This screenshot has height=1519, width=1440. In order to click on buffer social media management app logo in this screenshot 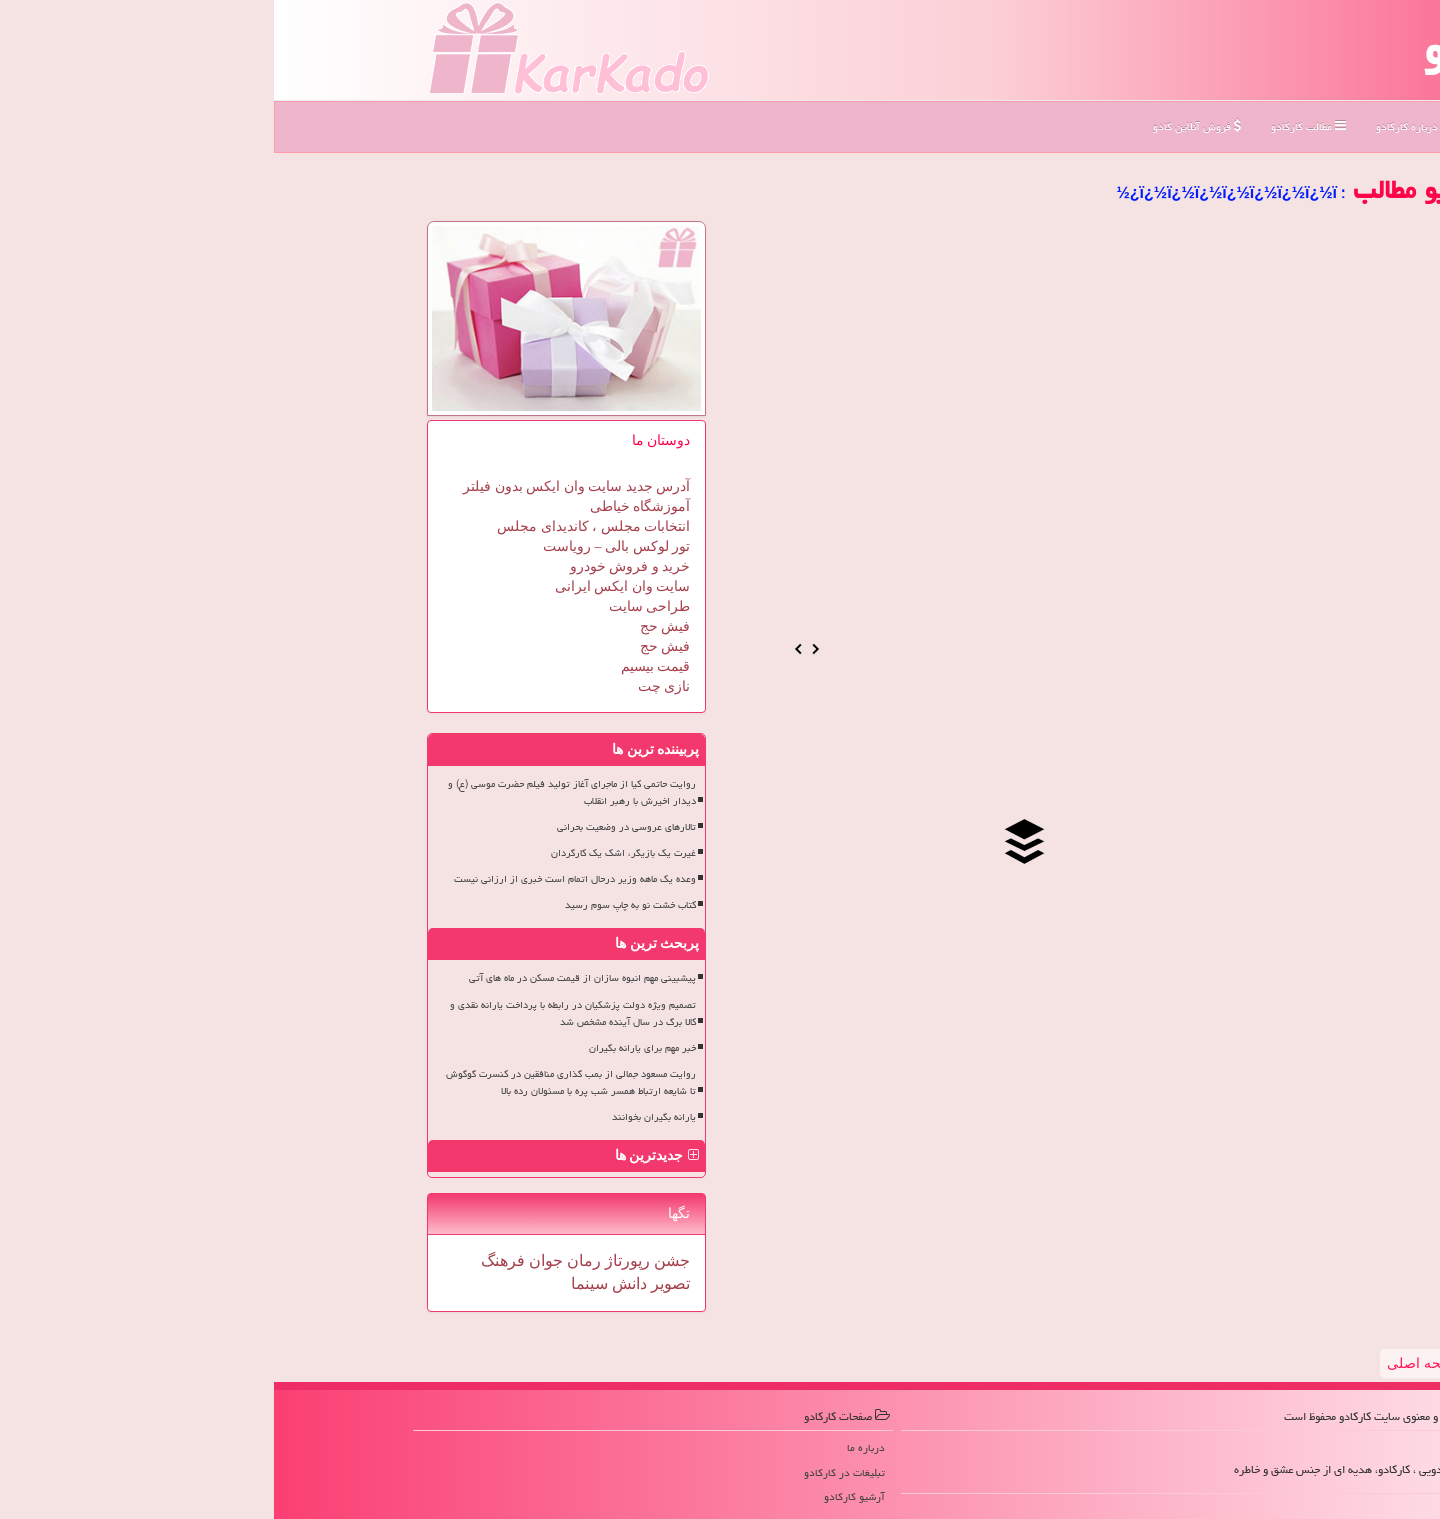, I will do `click(1024, 841)`.